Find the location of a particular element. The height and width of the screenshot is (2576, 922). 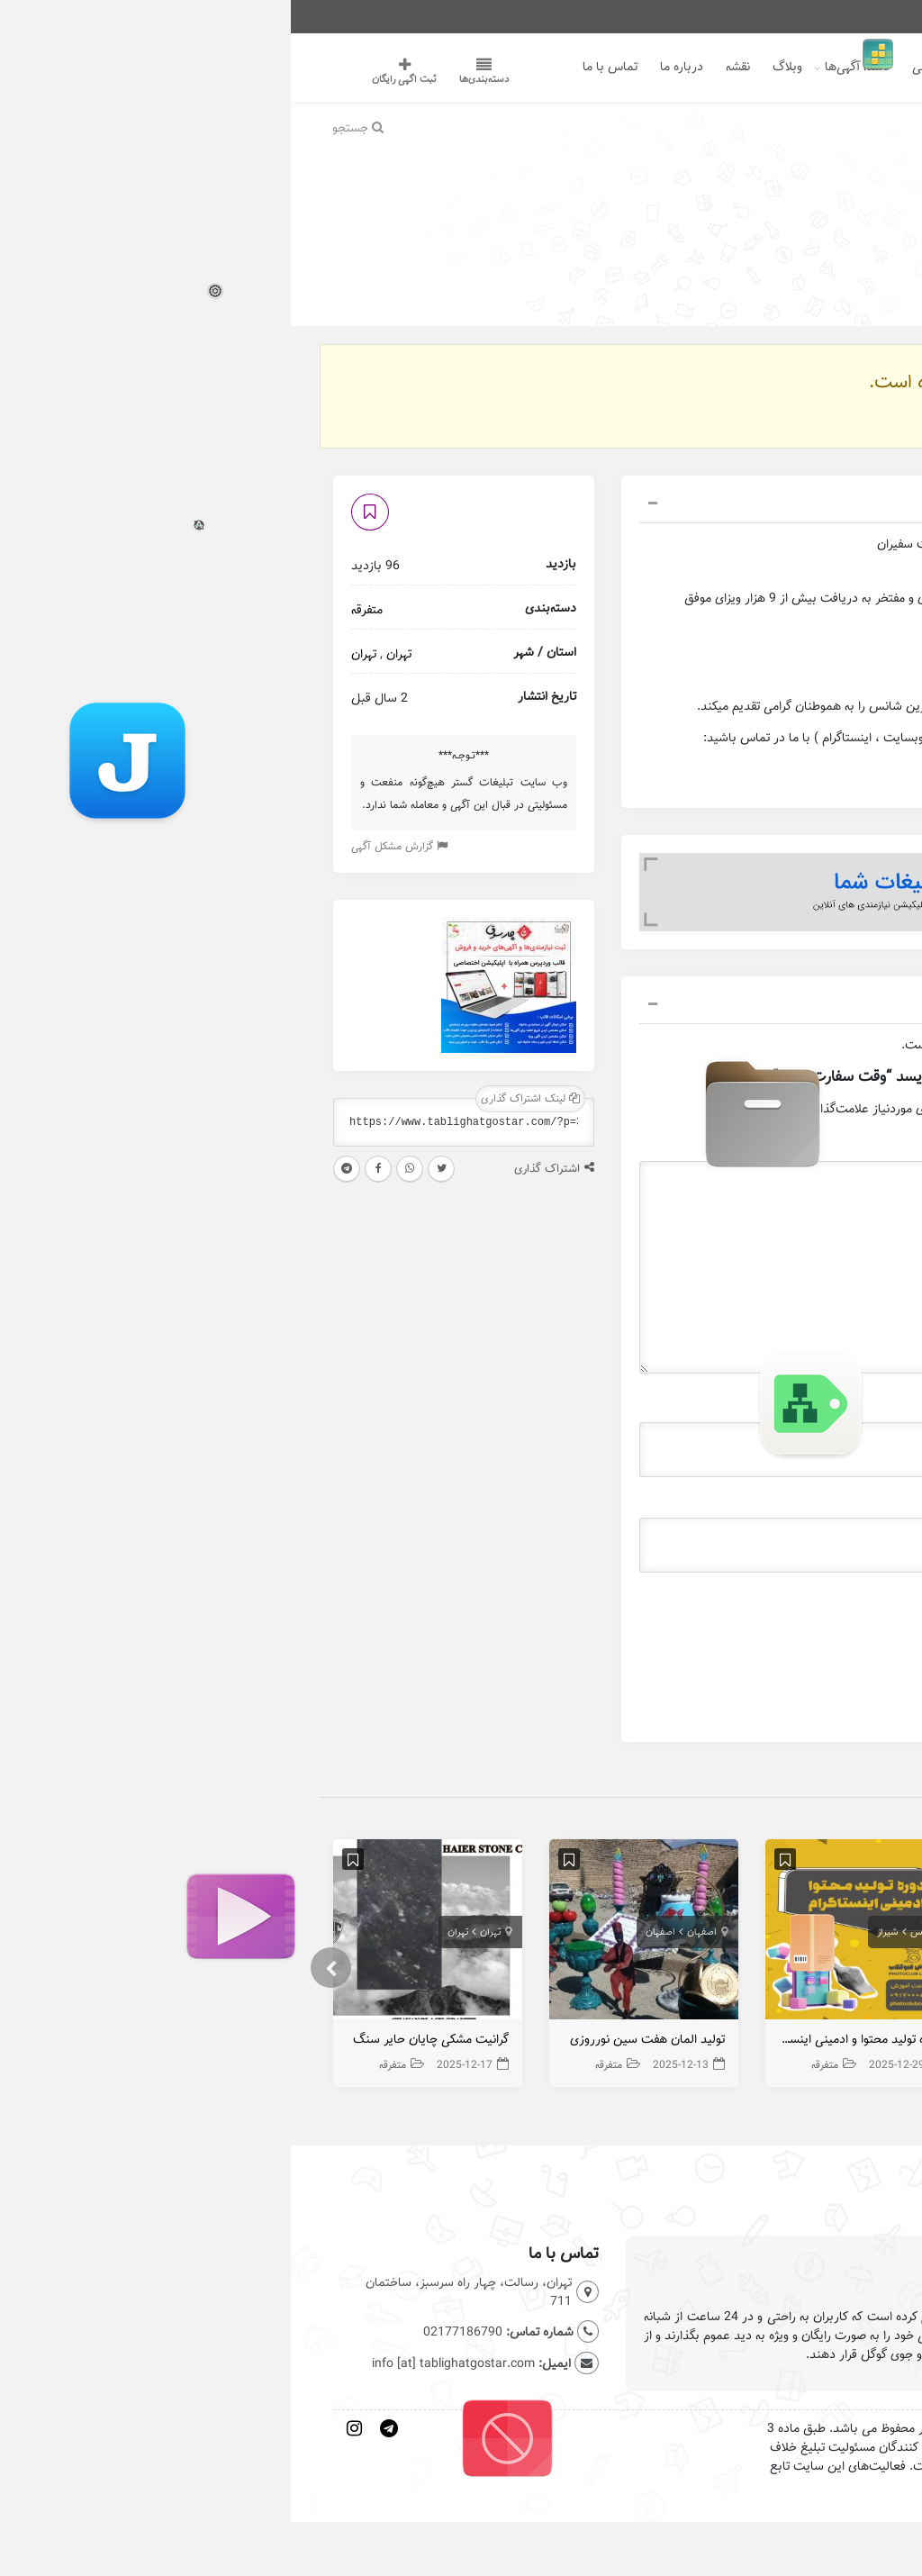

open What IP network utility app is located at coordinates (810, 1403).